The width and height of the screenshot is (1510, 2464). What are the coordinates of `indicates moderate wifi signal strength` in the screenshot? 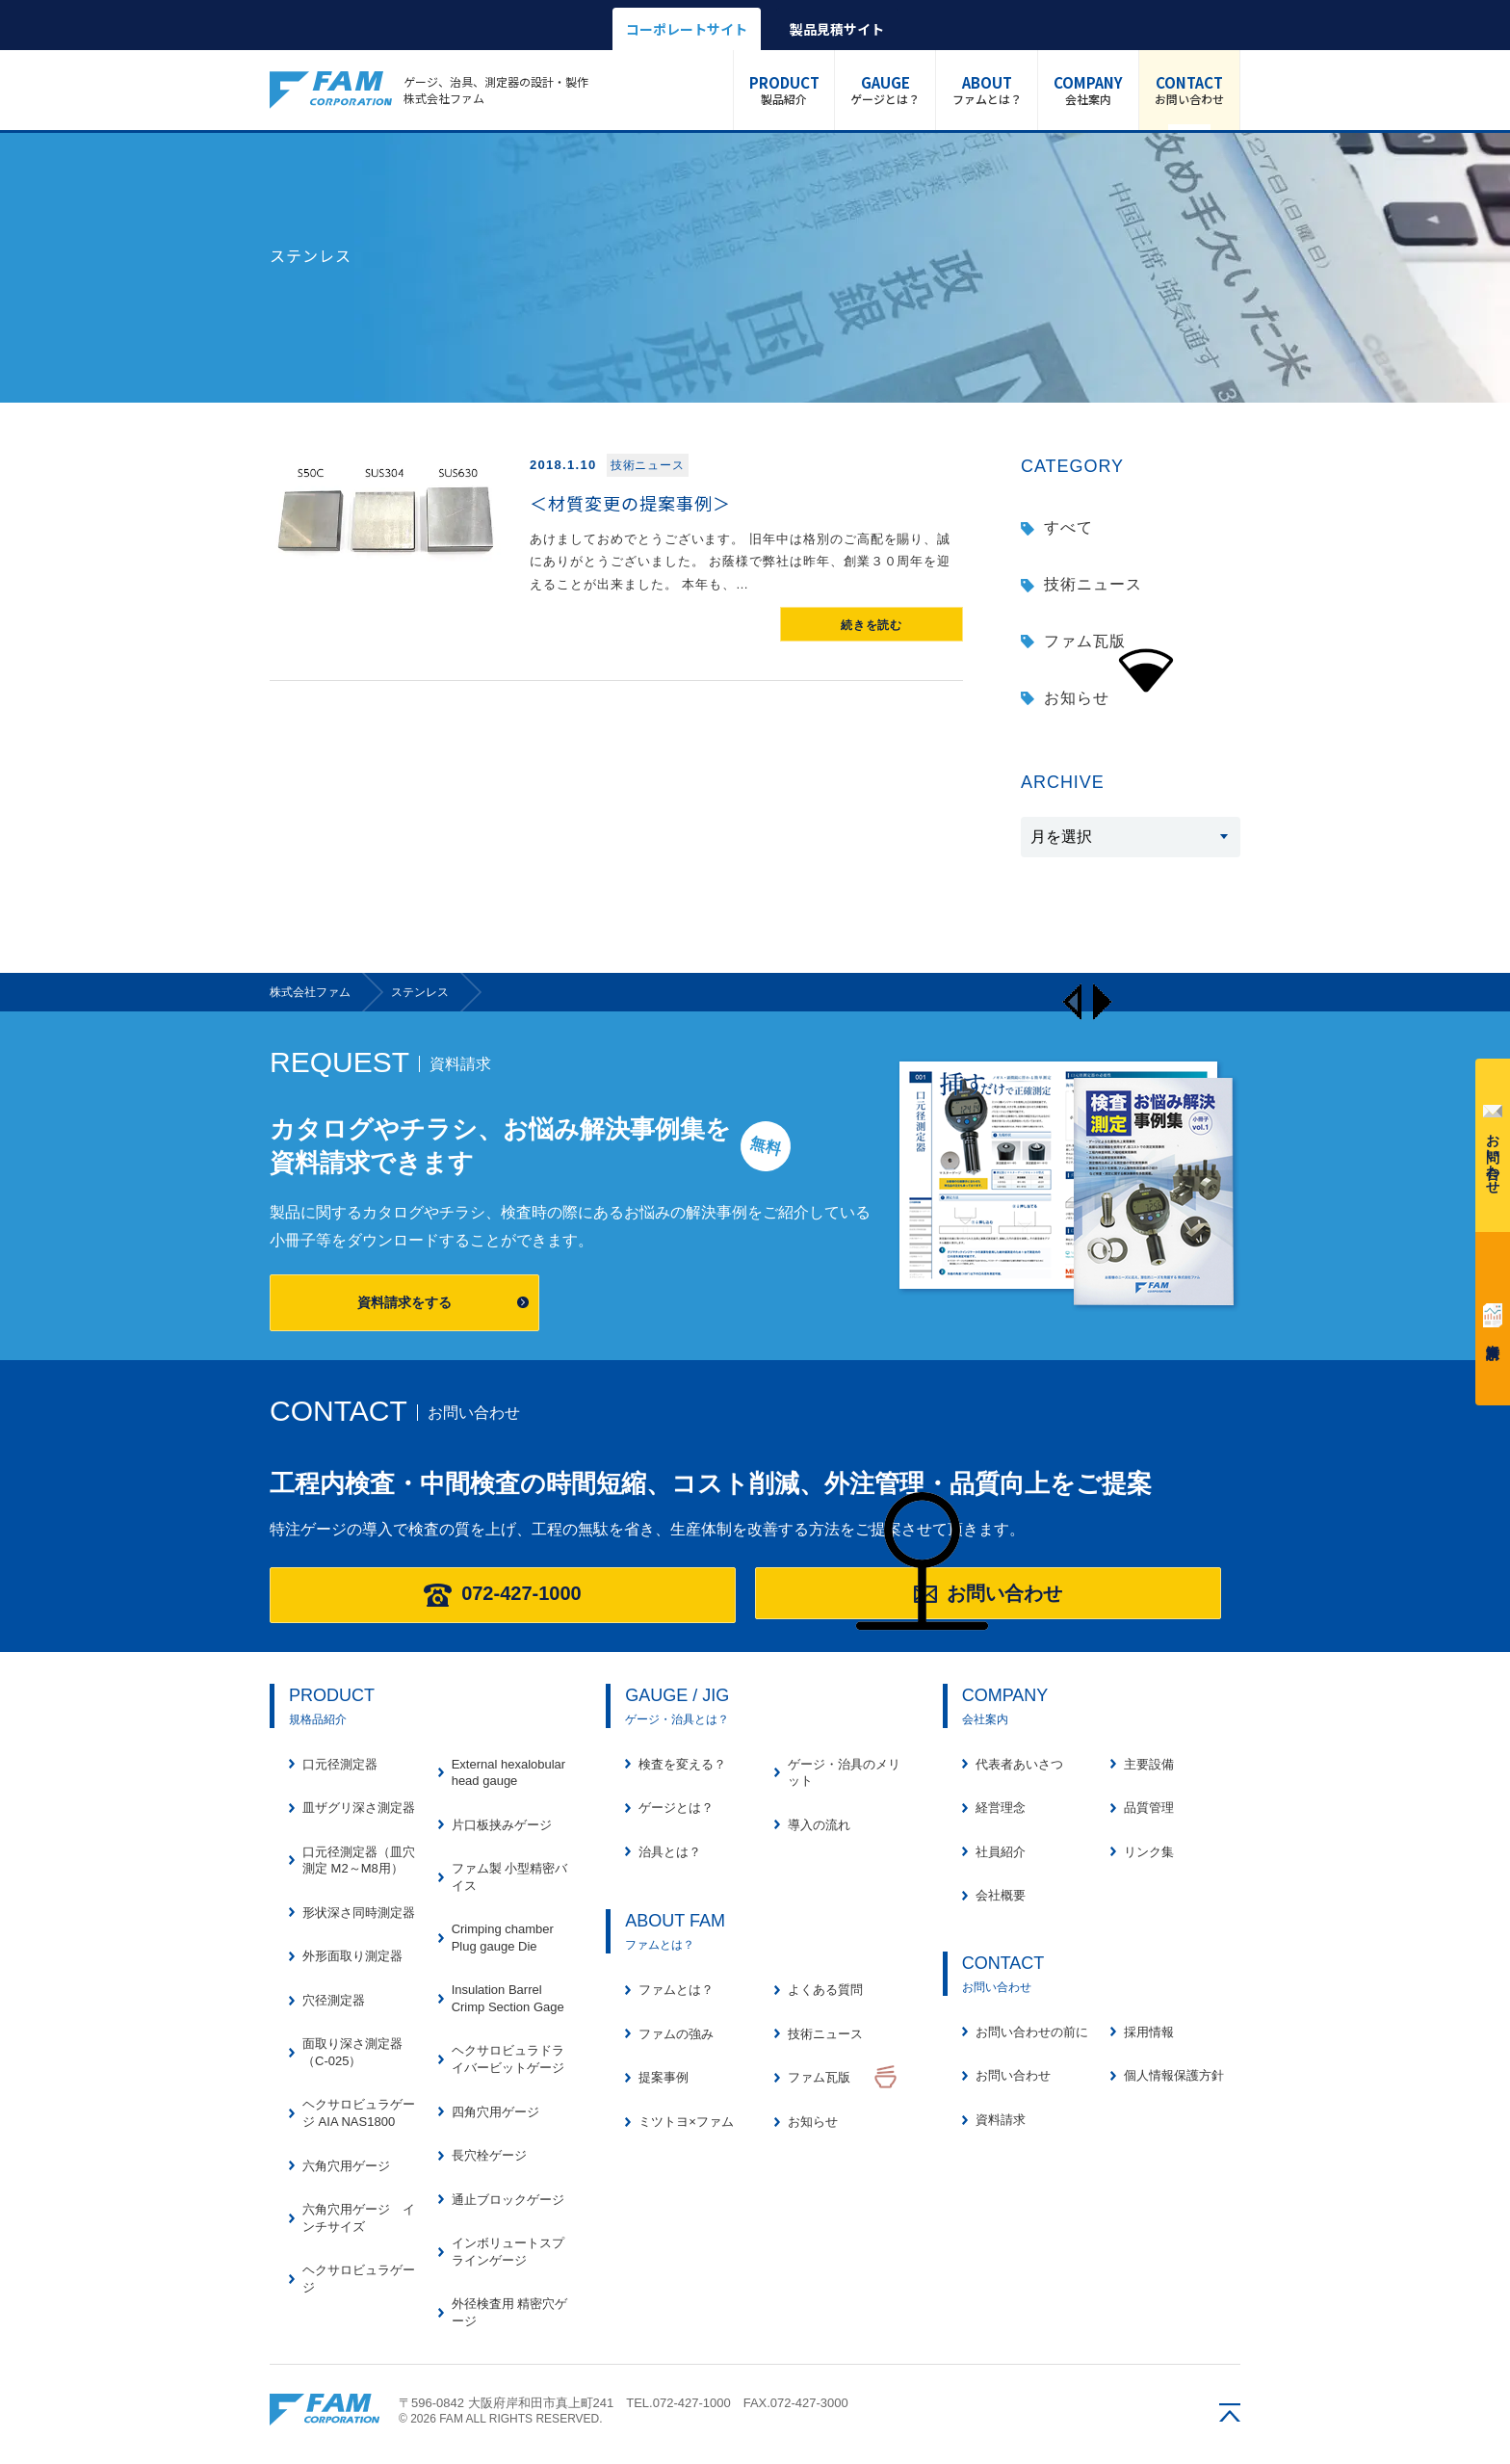 It's located at (1146, 670).